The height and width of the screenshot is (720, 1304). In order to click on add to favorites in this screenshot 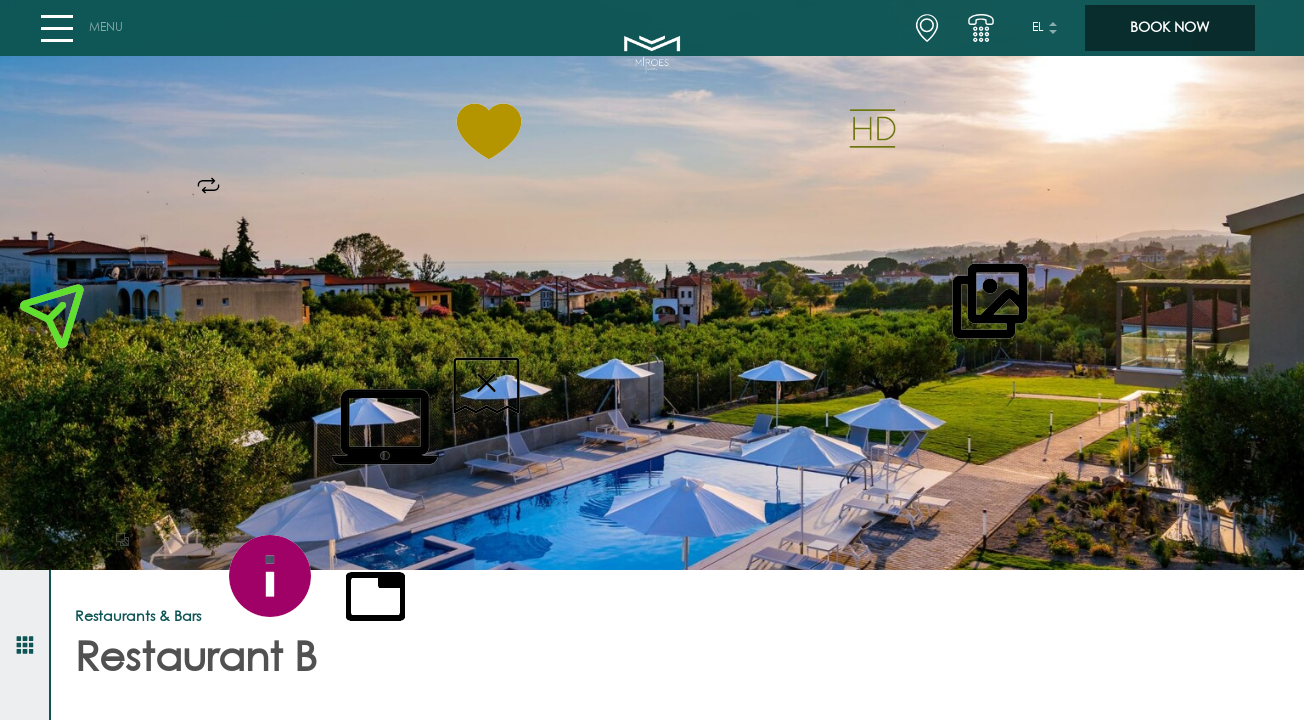, I will do `click(489, 129)`.